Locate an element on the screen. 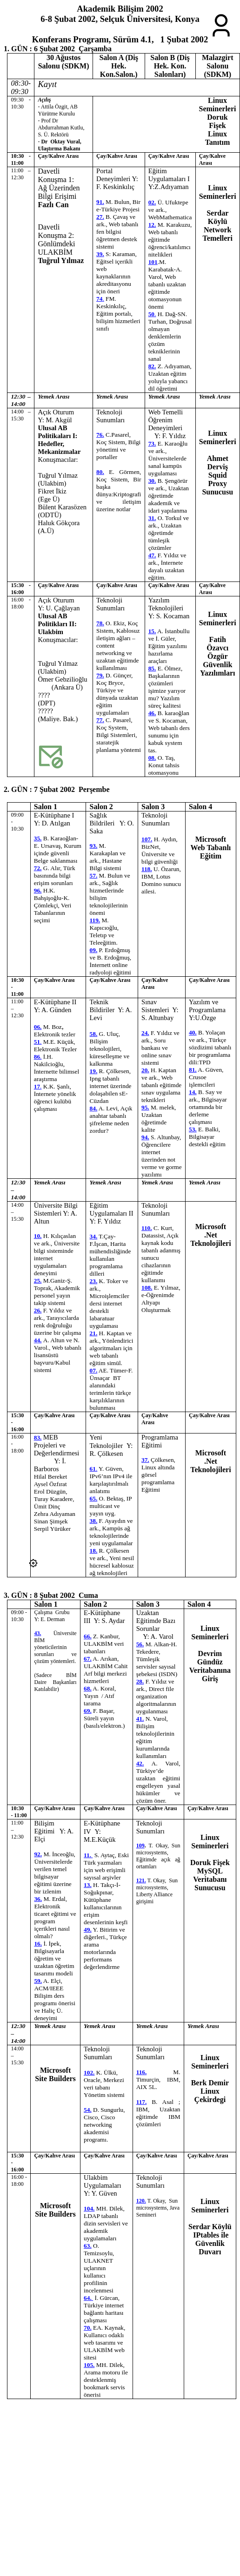  access settings or preferences is located at coordinates (33, 1563).